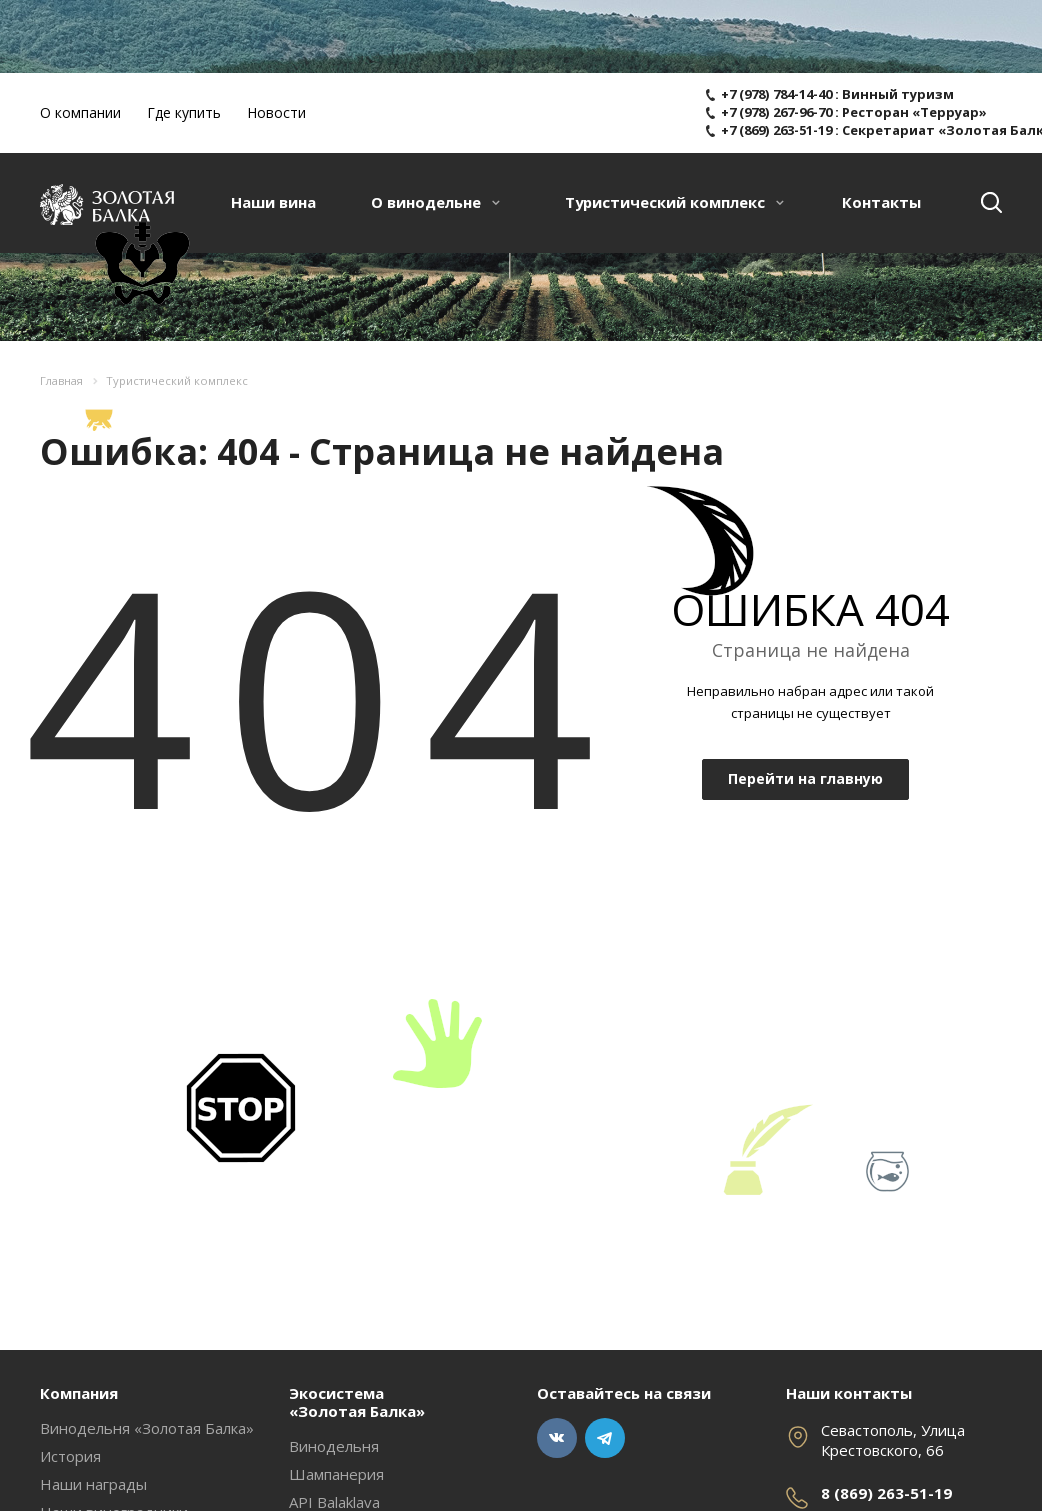  Describe the element at coordinates (142, 267) in the screenshot. I see `view skeletal or anatomy information` at that location.